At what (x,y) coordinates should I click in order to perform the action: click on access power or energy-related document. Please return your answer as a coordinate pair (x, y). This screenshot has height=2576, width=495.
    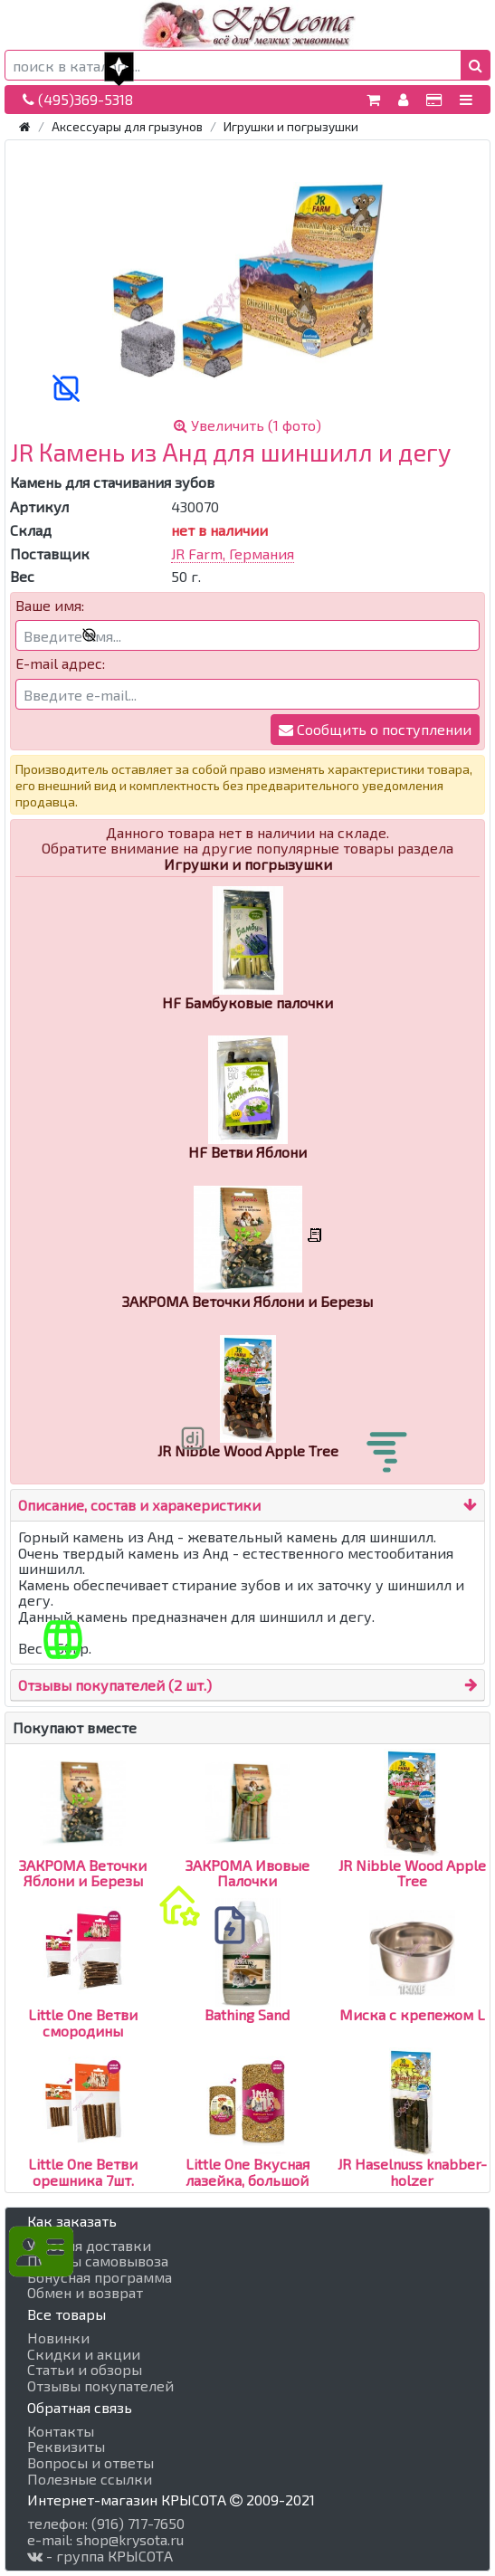
    Looking at the image, I should click on (230, 1925).